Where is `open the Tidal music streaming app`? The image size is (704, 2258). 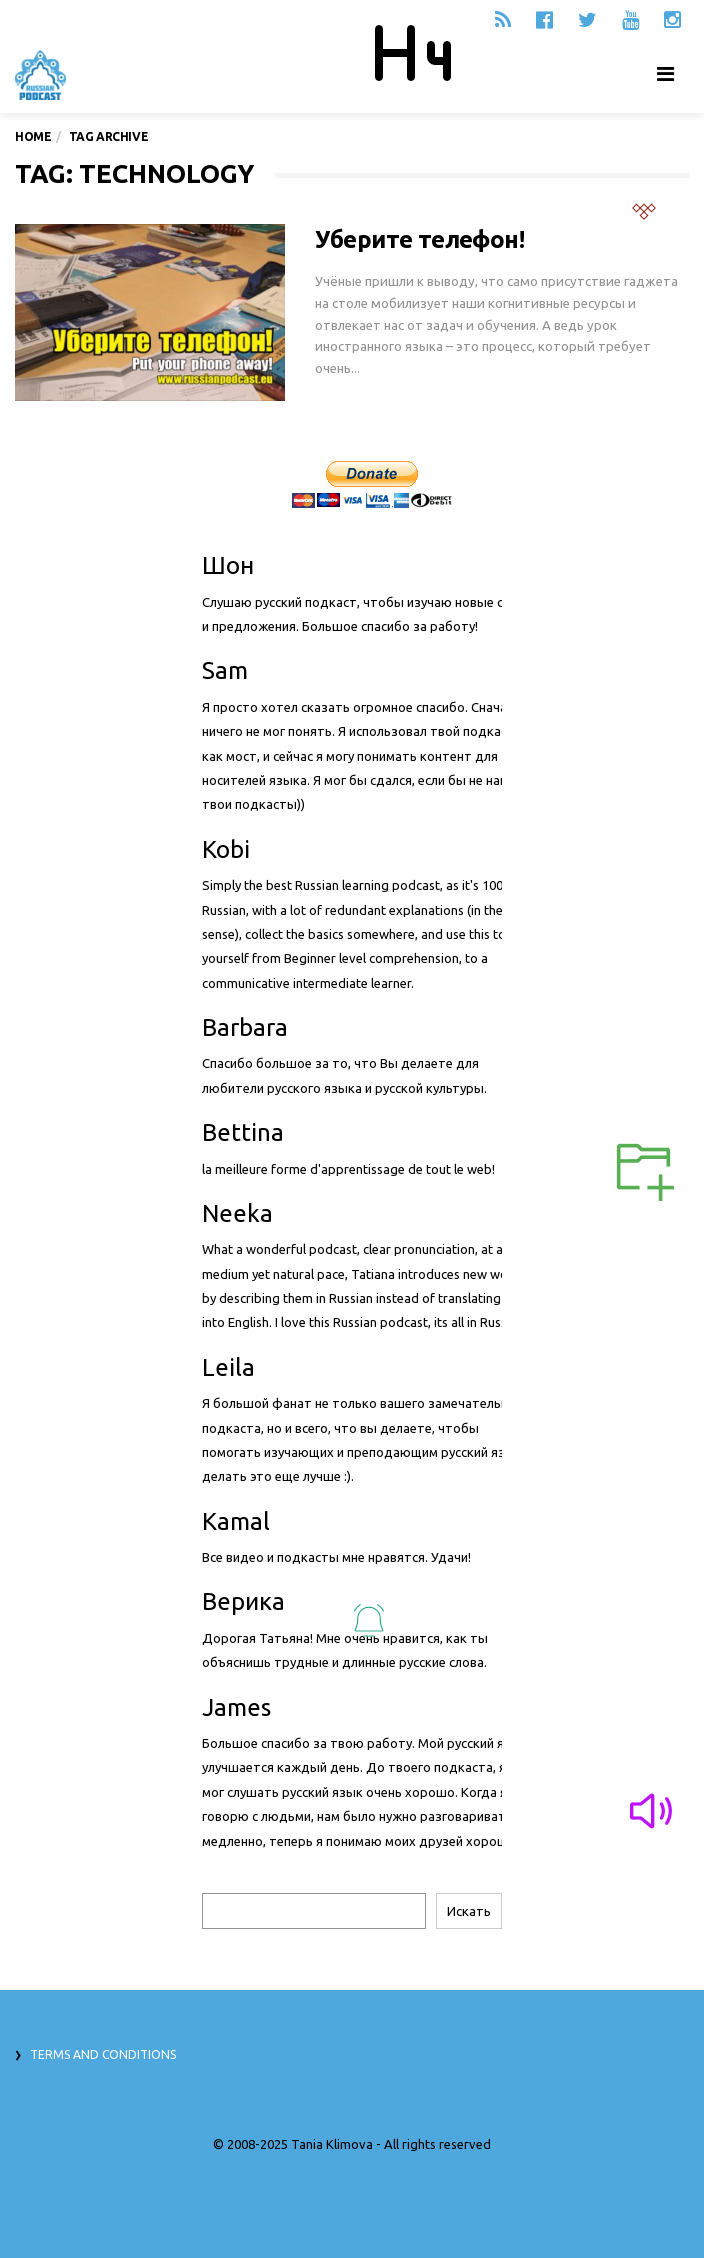 open the Tidal music streaming app is located at coordinates (644, 211).